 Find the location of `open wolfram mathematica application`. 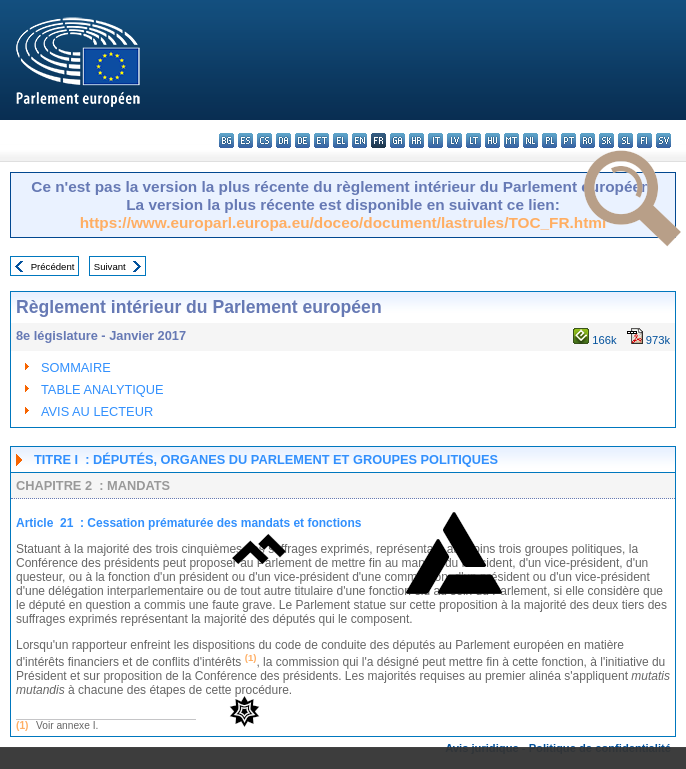

open wolfram mathematica application is located at coordinates (244, 711).